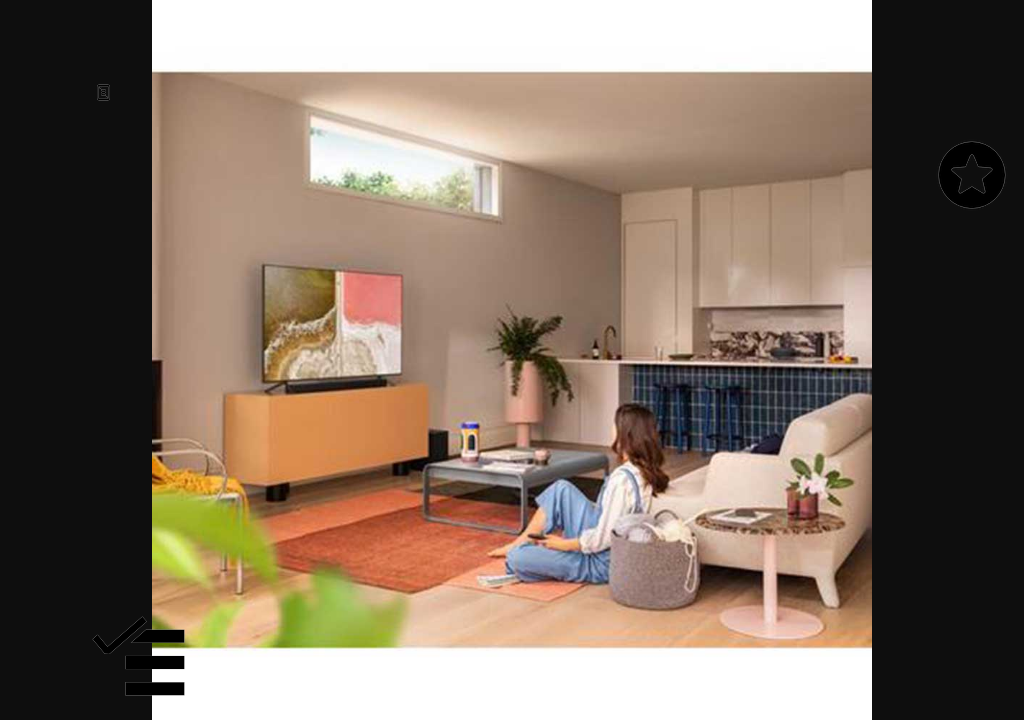 This screenshot has width=1024, height=720. I want to click on view the 2 of clubs playing card, so click(103, 92).